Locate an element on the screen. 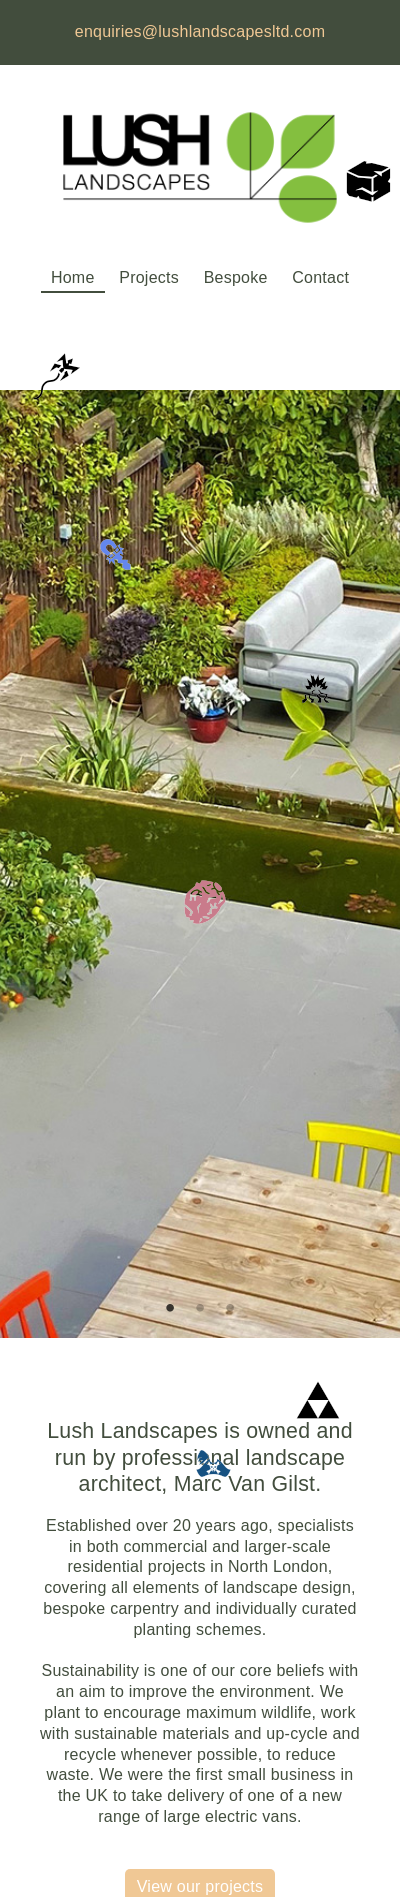  indicates seismic activity or earthquake event is located at coordinates (316, 688).